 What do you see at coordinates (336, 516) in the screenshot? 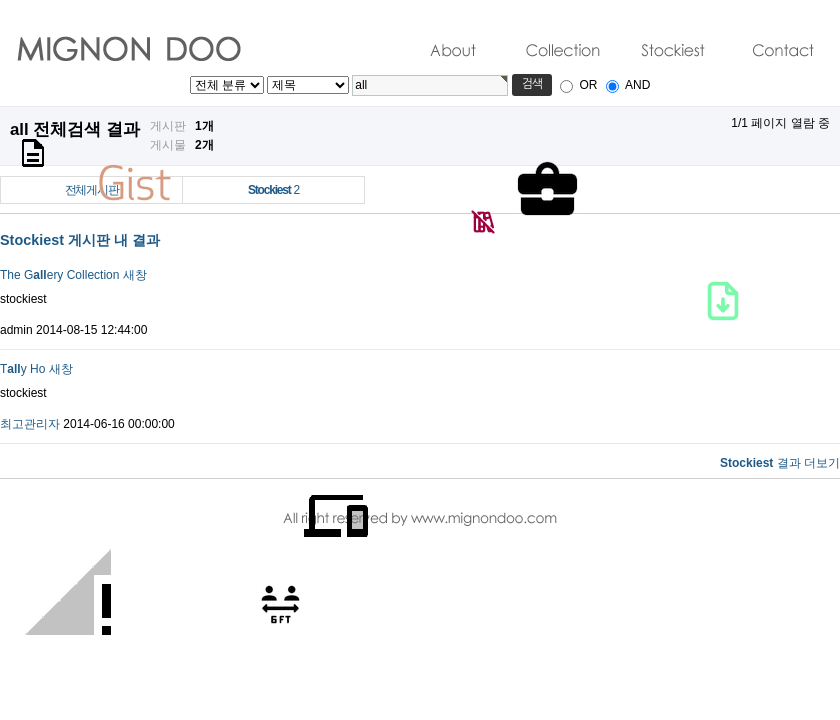
I see `connect your phone to another device` at bounding box center [336, 516].